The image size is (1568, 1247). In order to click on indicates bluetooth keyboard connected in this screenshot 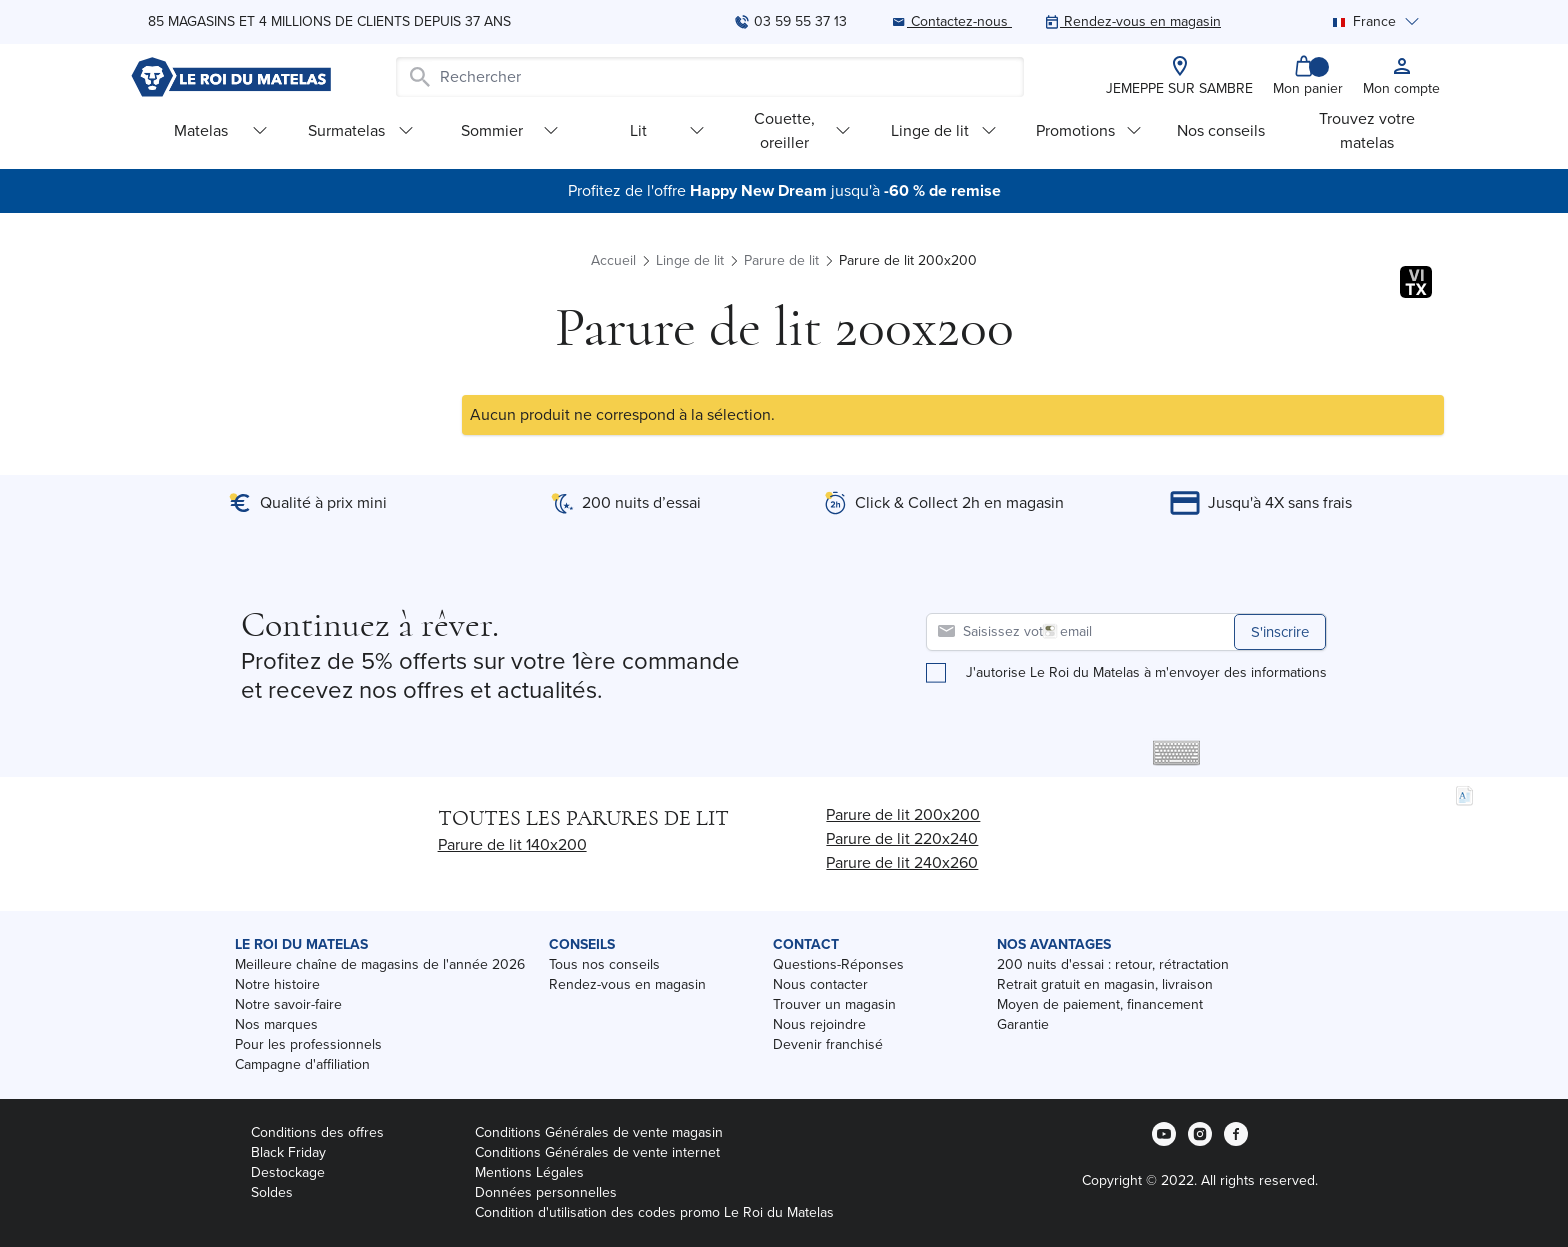, I will do `click(1176, 752)`.